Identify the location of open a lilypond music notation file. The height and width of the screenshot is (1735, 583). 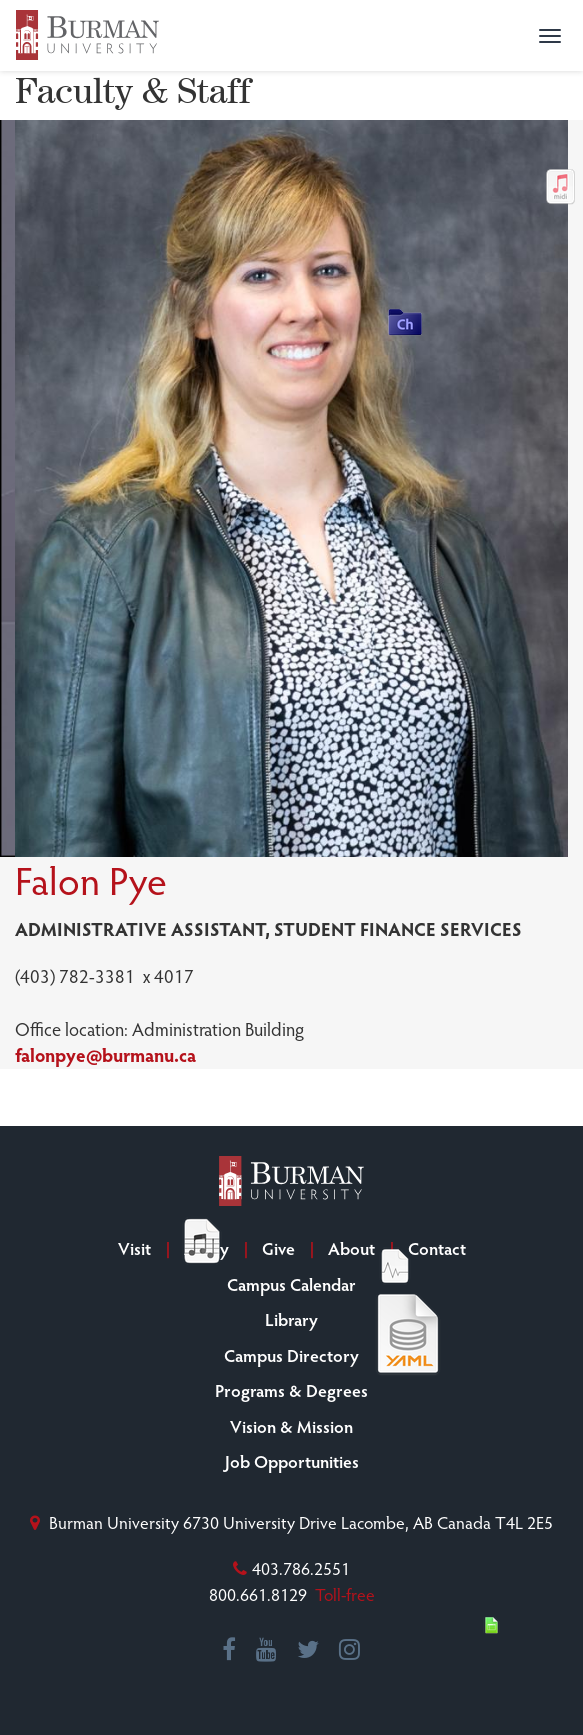
(202, 1241).